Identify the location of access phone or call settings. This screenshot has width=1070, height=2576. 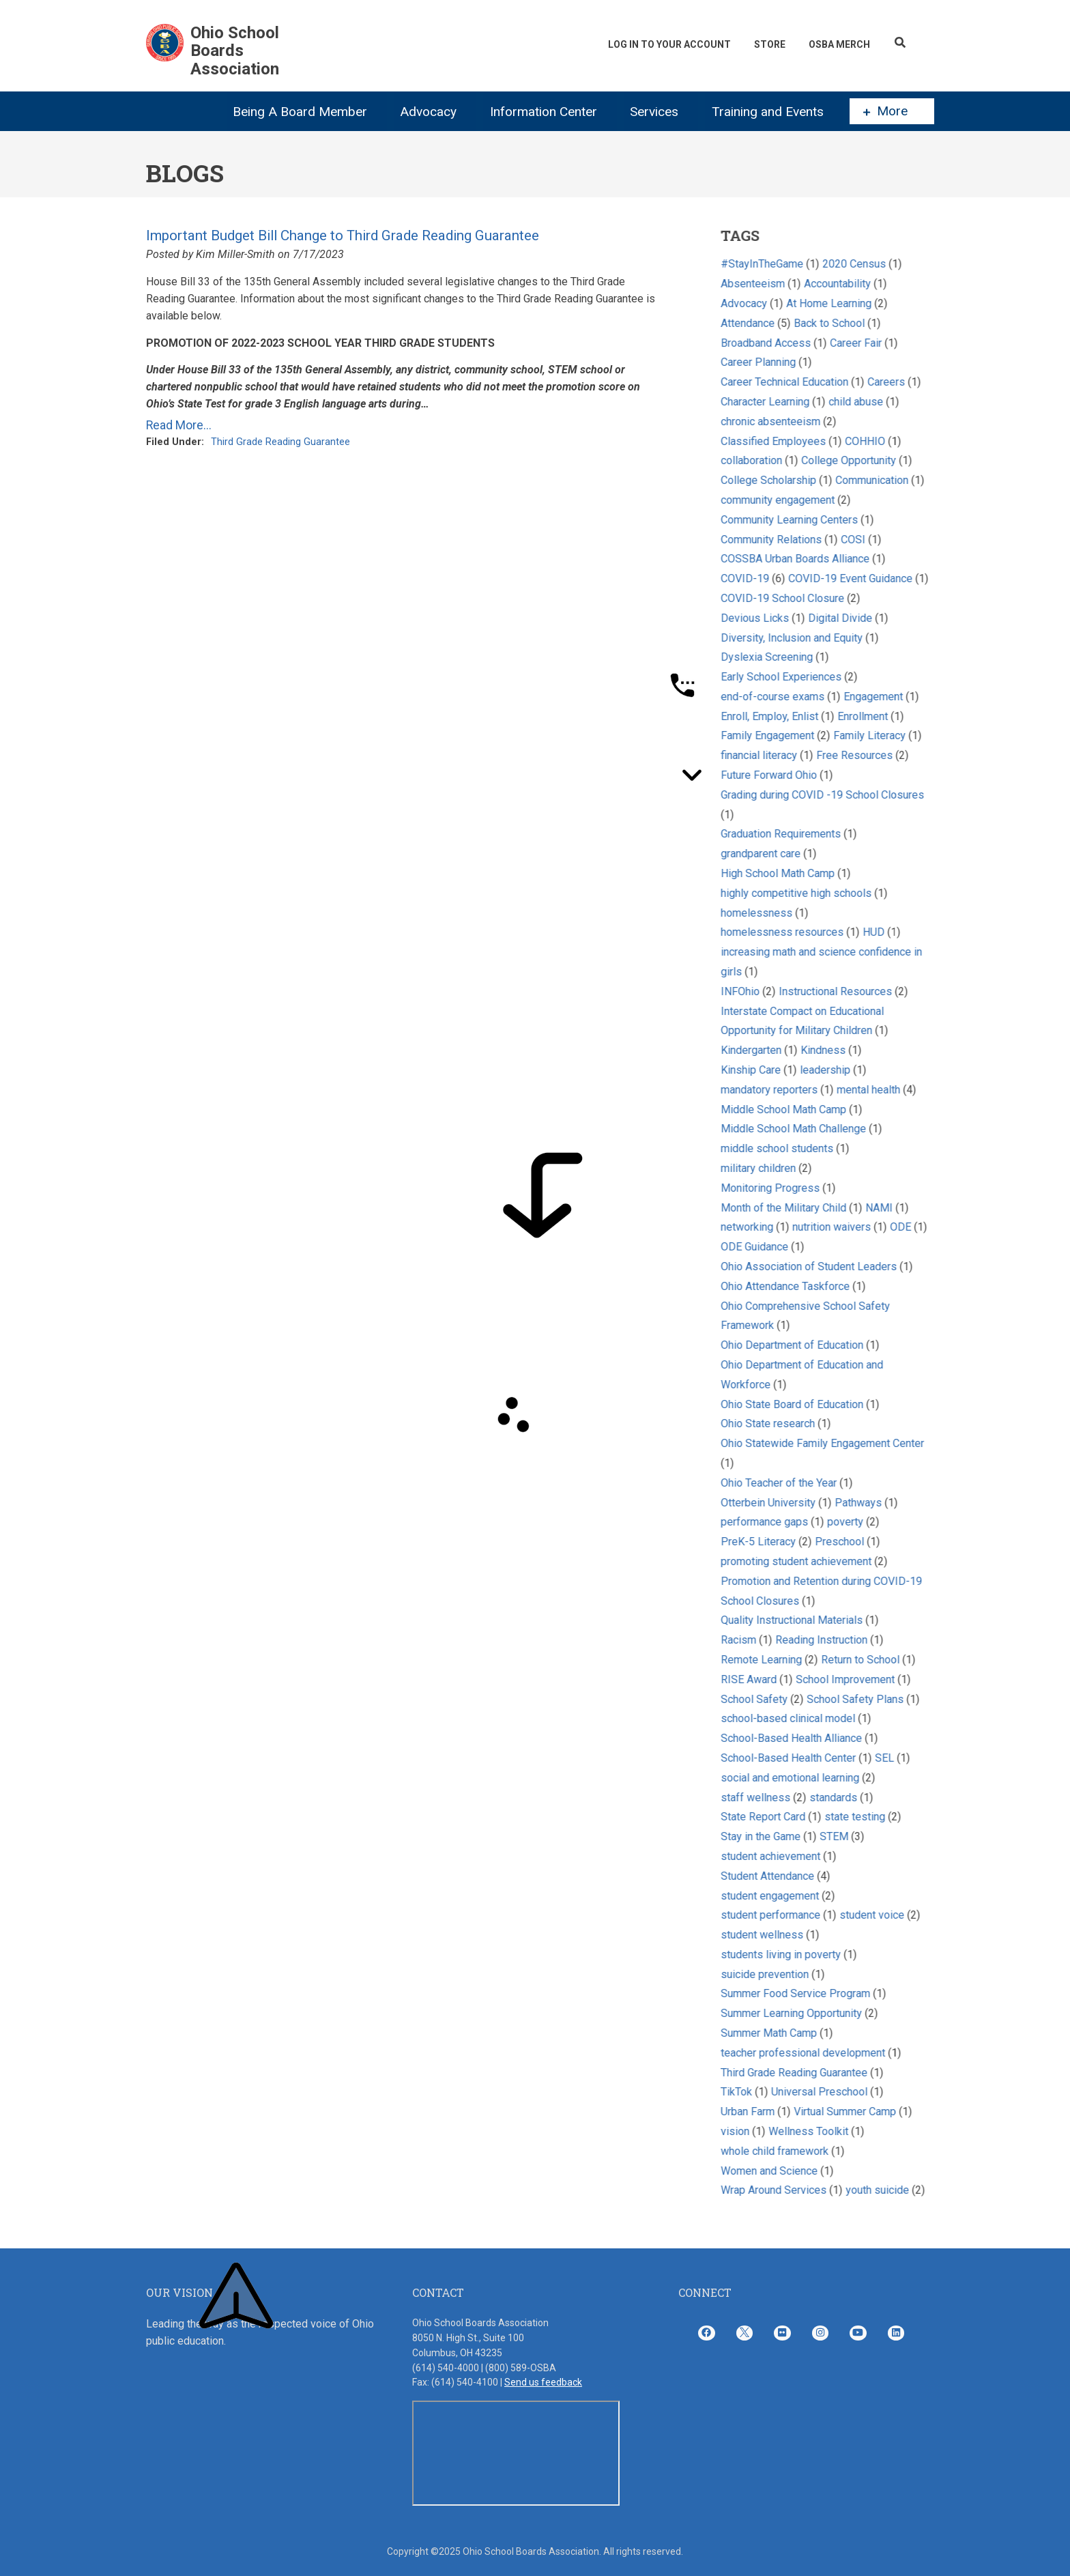
(682, 685).